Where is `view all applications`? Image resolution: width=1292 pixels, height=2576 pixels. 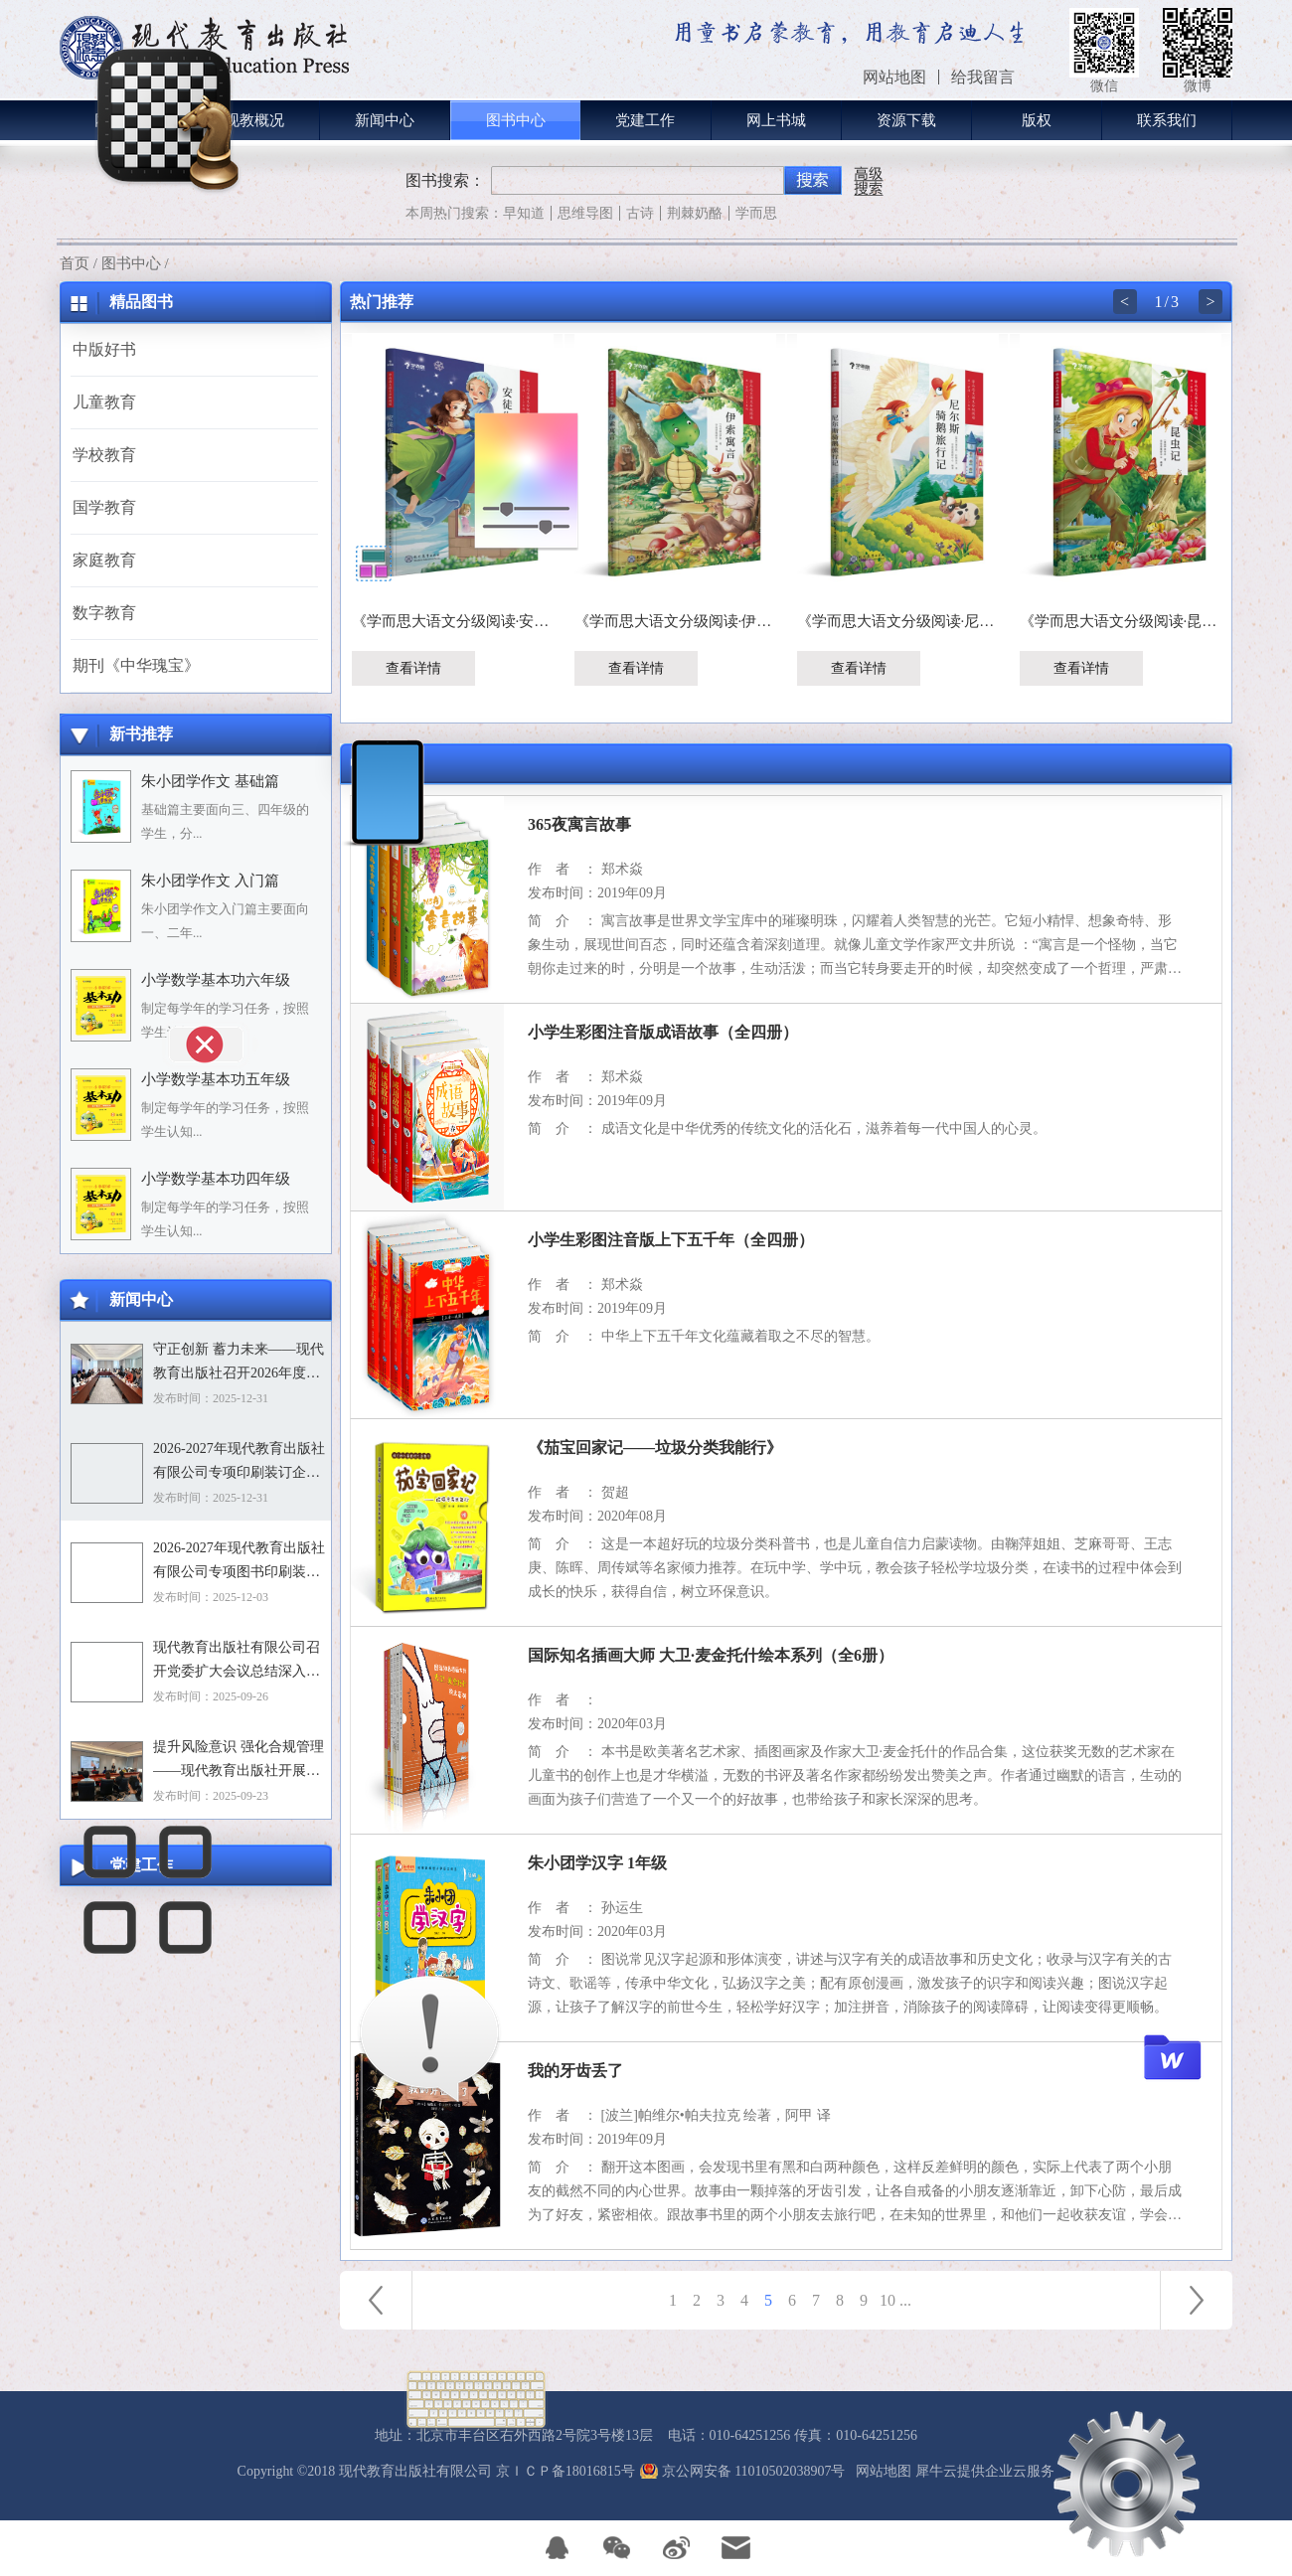 view all applications is located at coordinates (147, 1889).